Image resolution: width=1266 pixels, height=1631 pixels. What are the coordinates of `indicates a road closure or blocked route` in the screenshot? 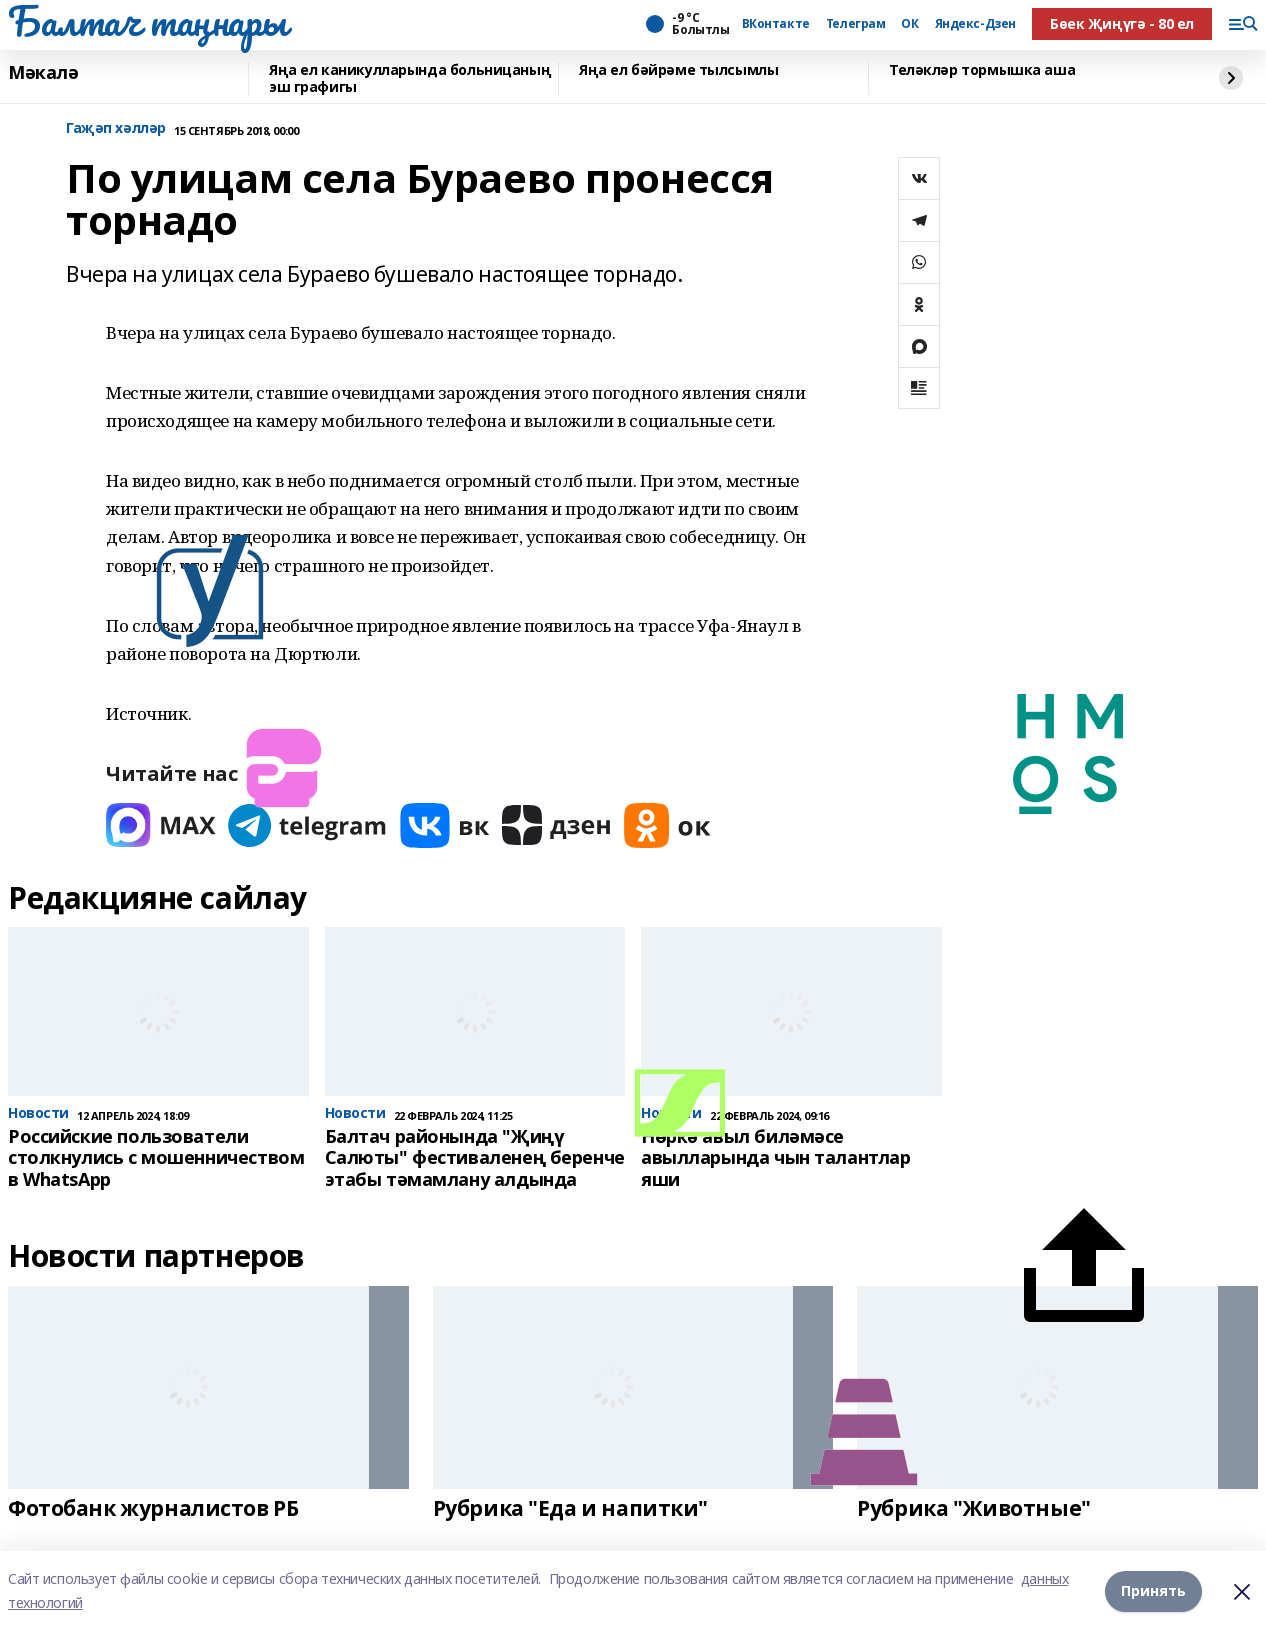 It's located at (864, 1432).